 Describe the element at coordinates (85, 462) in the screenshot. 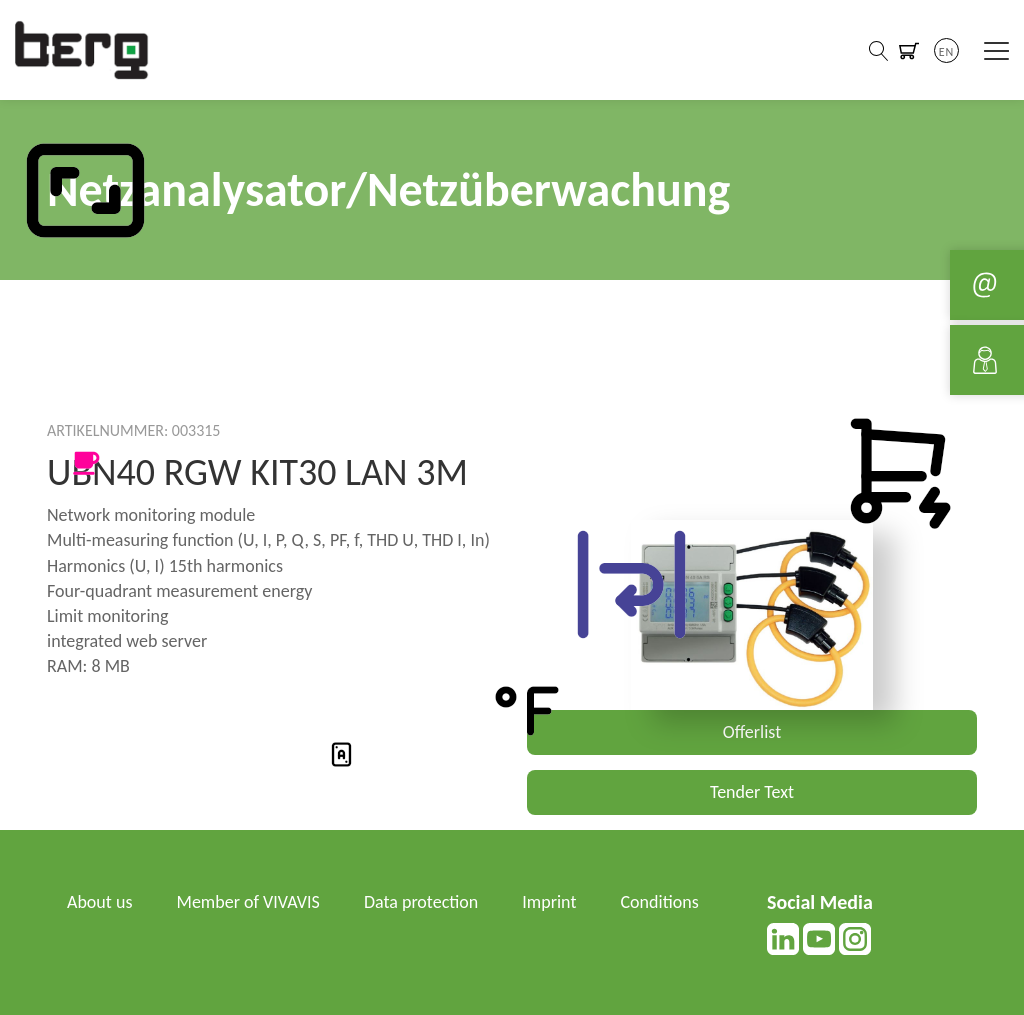

I see `find nearby coffee shops or cafés` at that location.